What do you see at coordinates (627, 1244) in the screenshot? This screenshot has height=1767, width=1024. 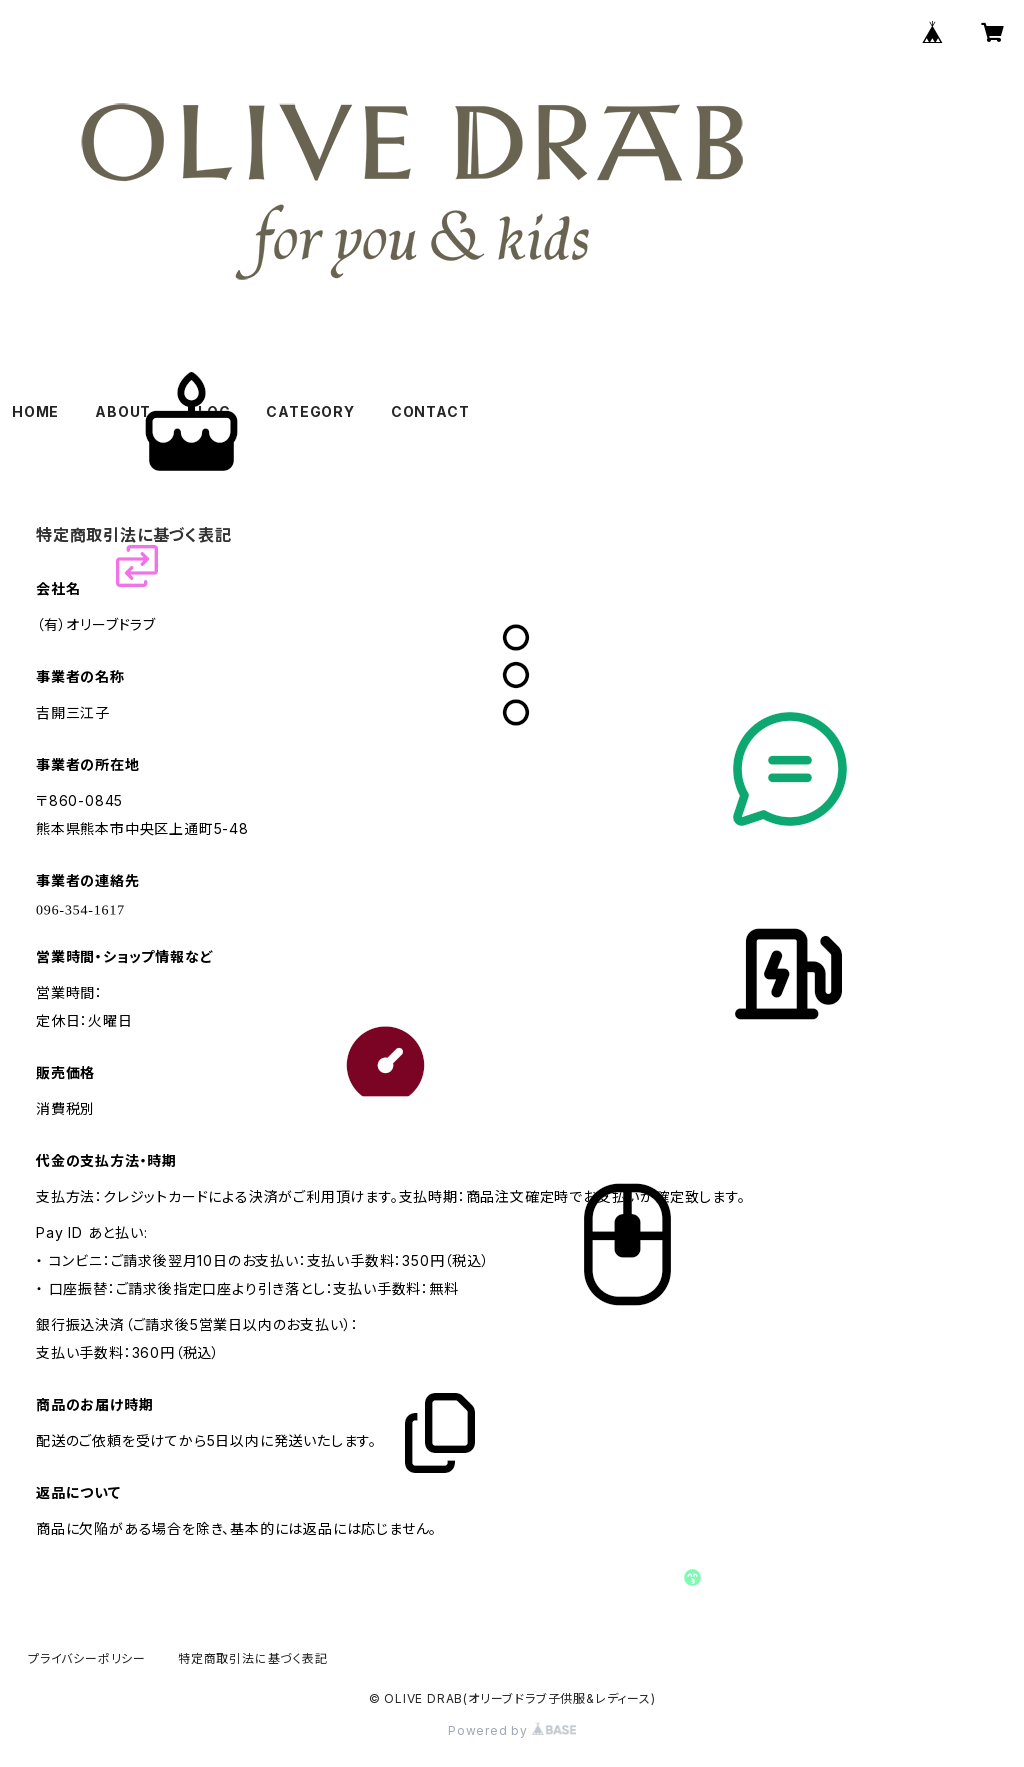 I see `middle mouse button click action` at bounding box center [627, 1244].